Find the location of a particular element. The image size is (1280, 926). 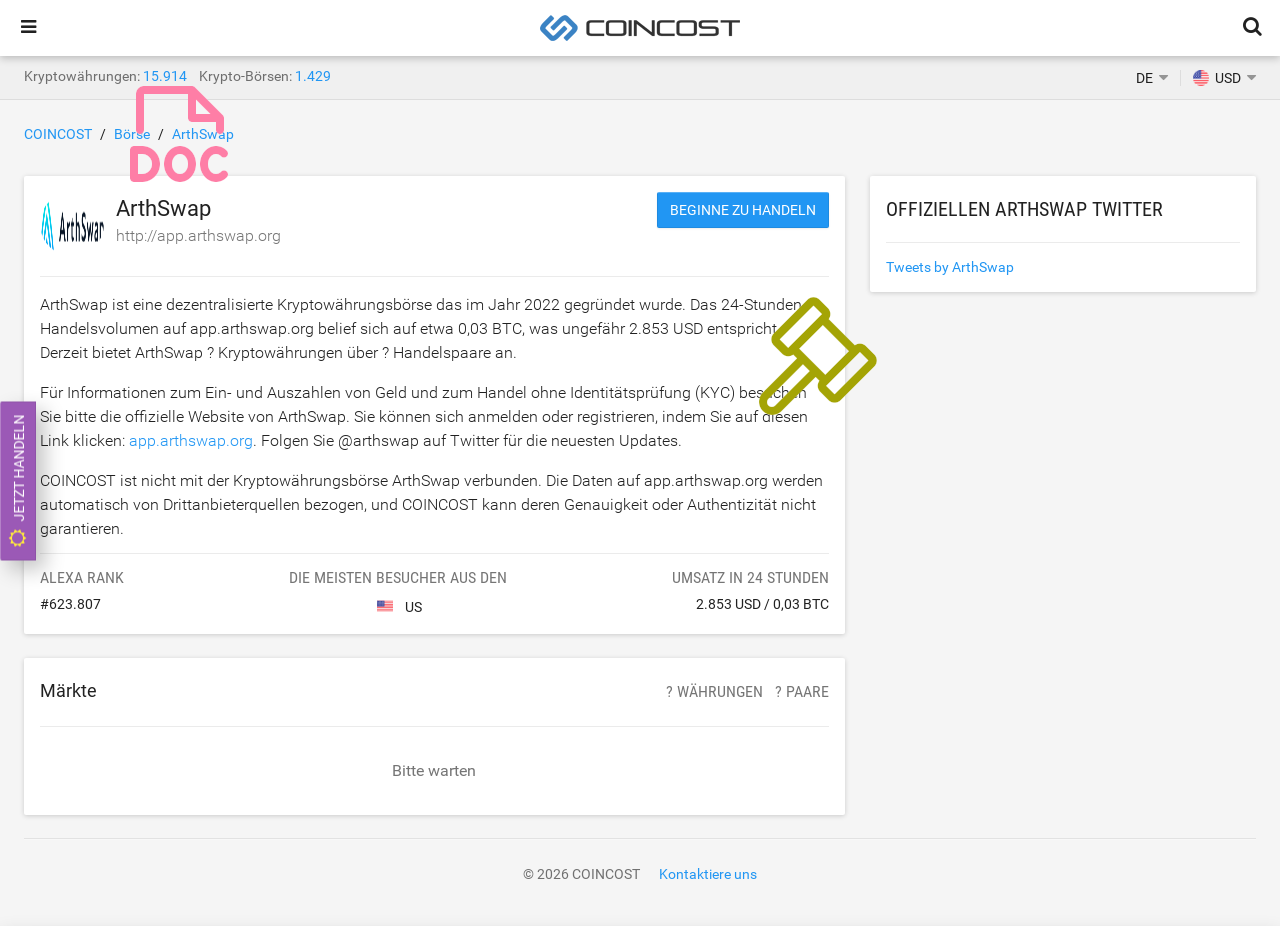

access legal or terms of service information is located at coordinates (813, 360).